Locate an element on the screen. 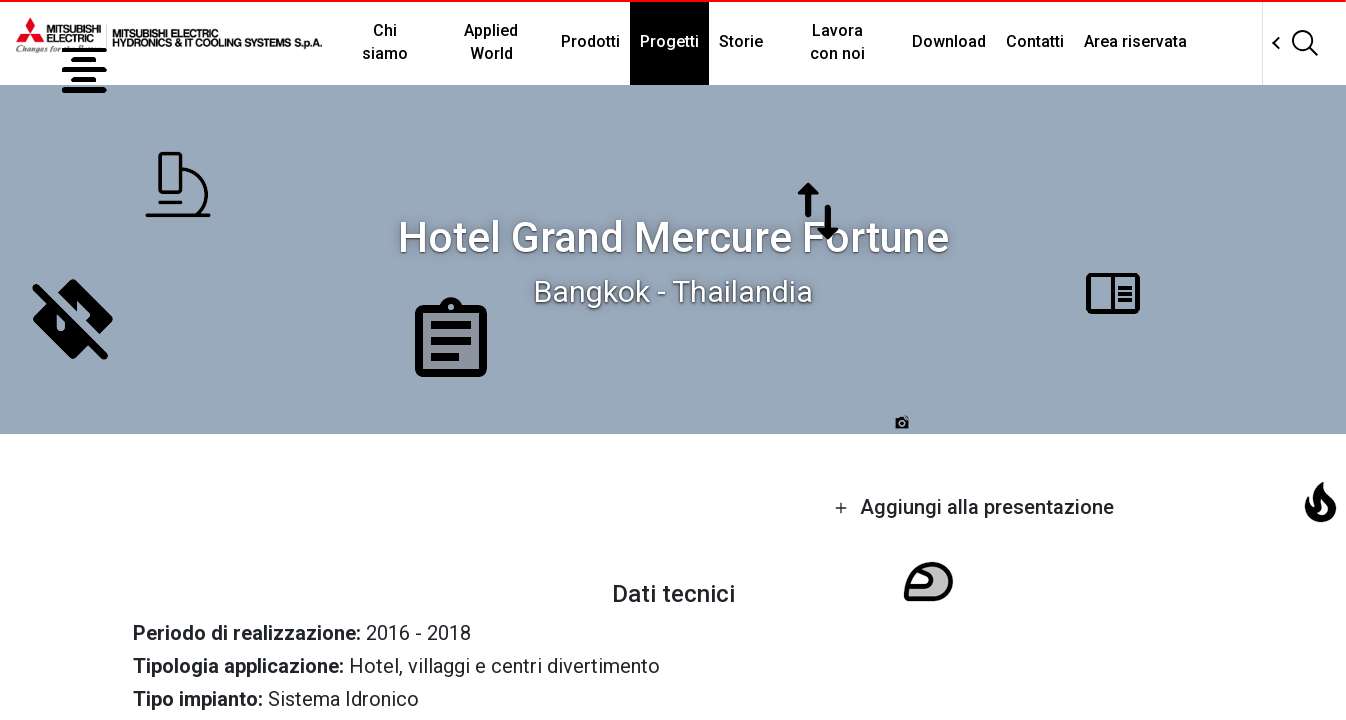 The height and width of the screenshot is (720, 1346). access motorsports or racing content is located at coordinates (928, 581).